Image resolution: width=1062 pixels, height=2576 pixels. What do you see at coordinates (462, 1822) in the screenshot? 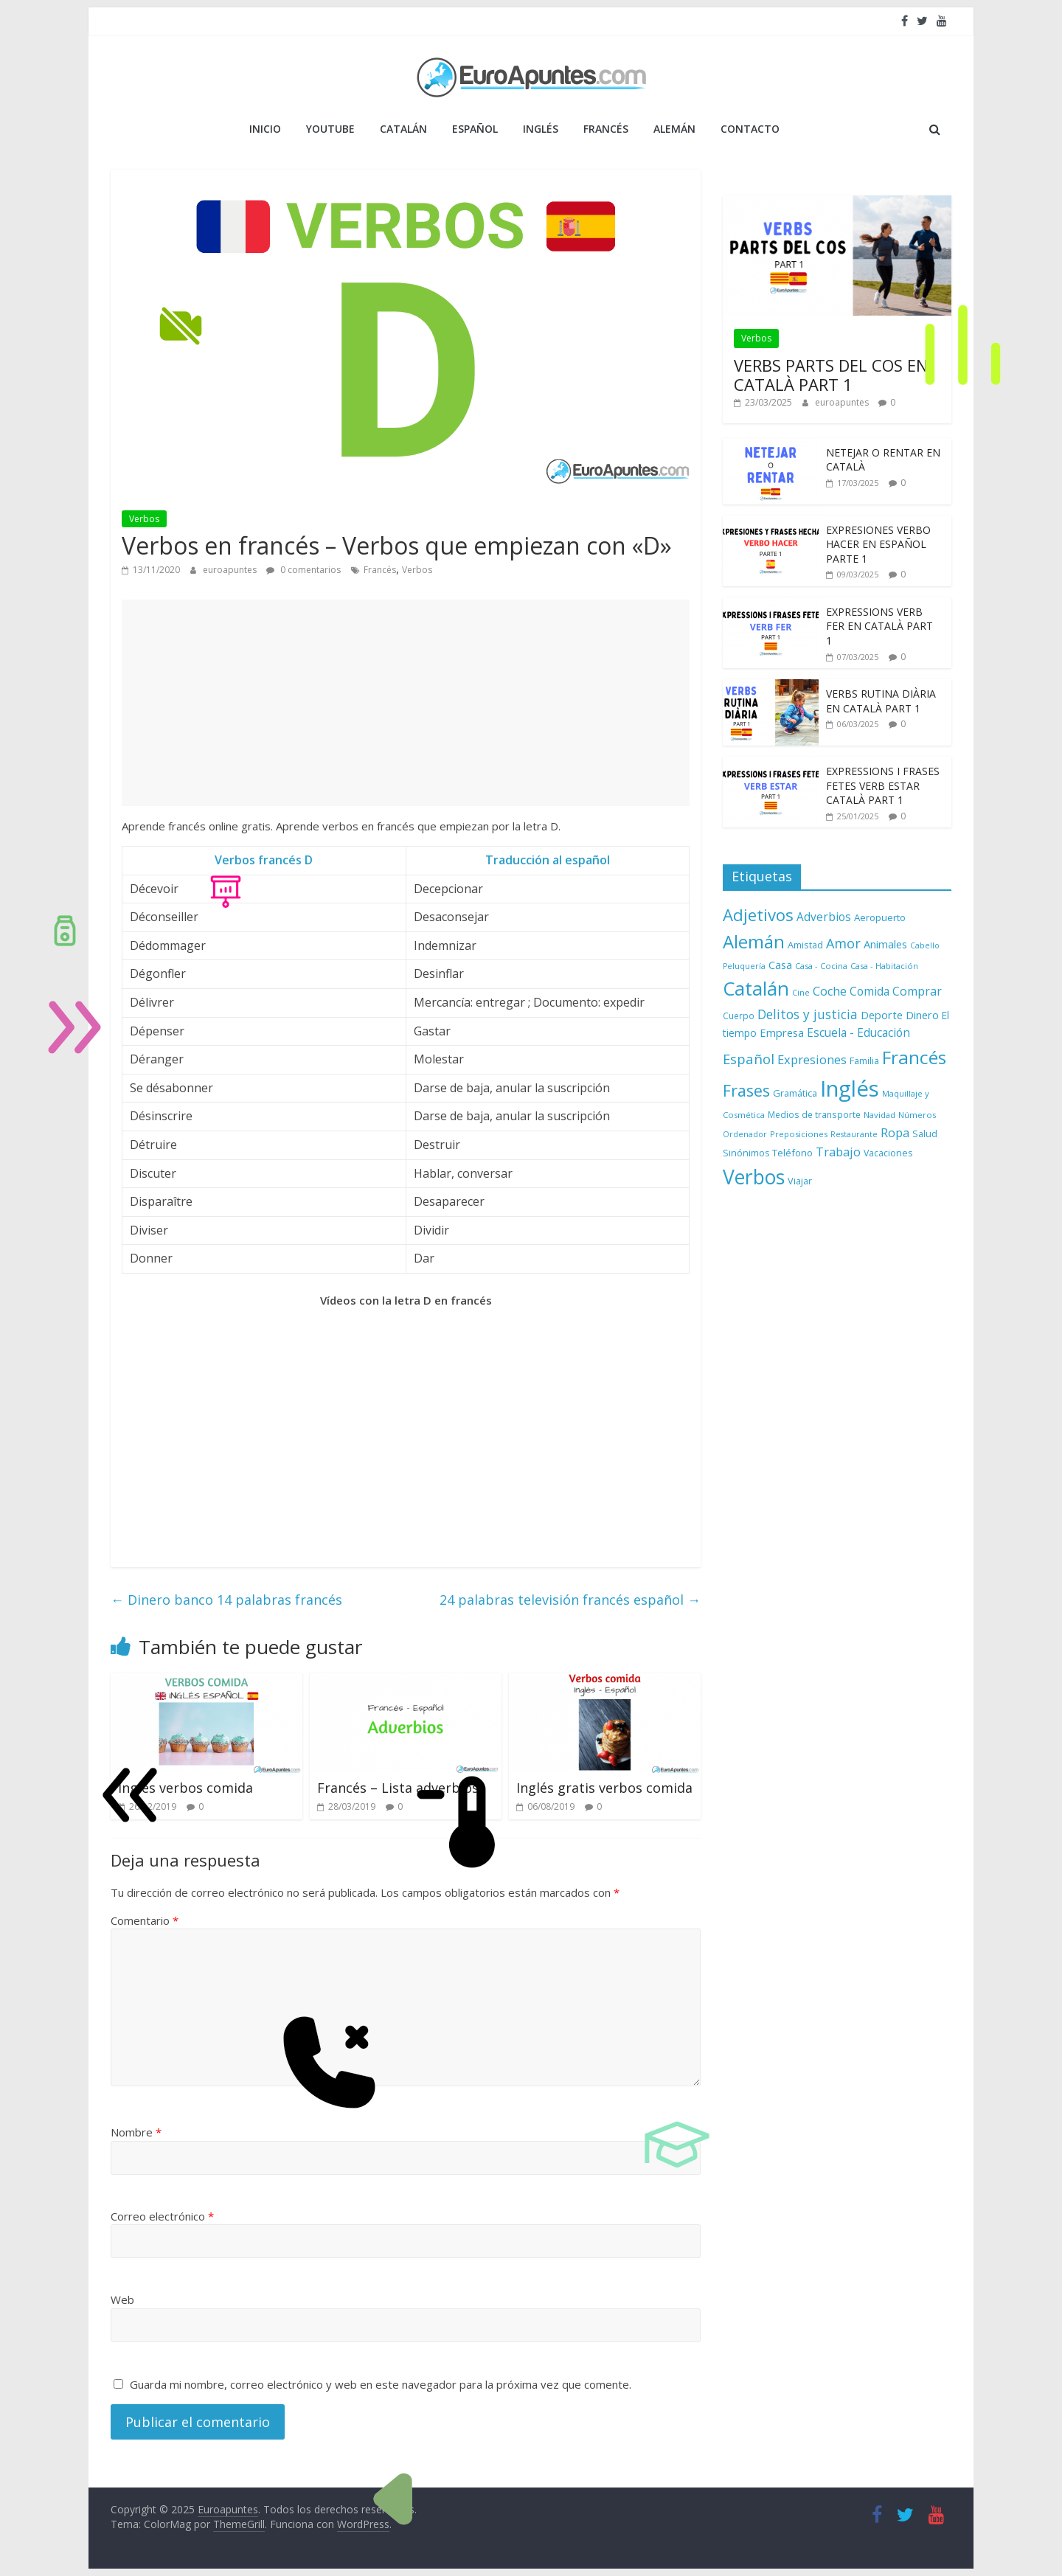
I see `decrease temperature setting` at bounding box center [462, 1822].